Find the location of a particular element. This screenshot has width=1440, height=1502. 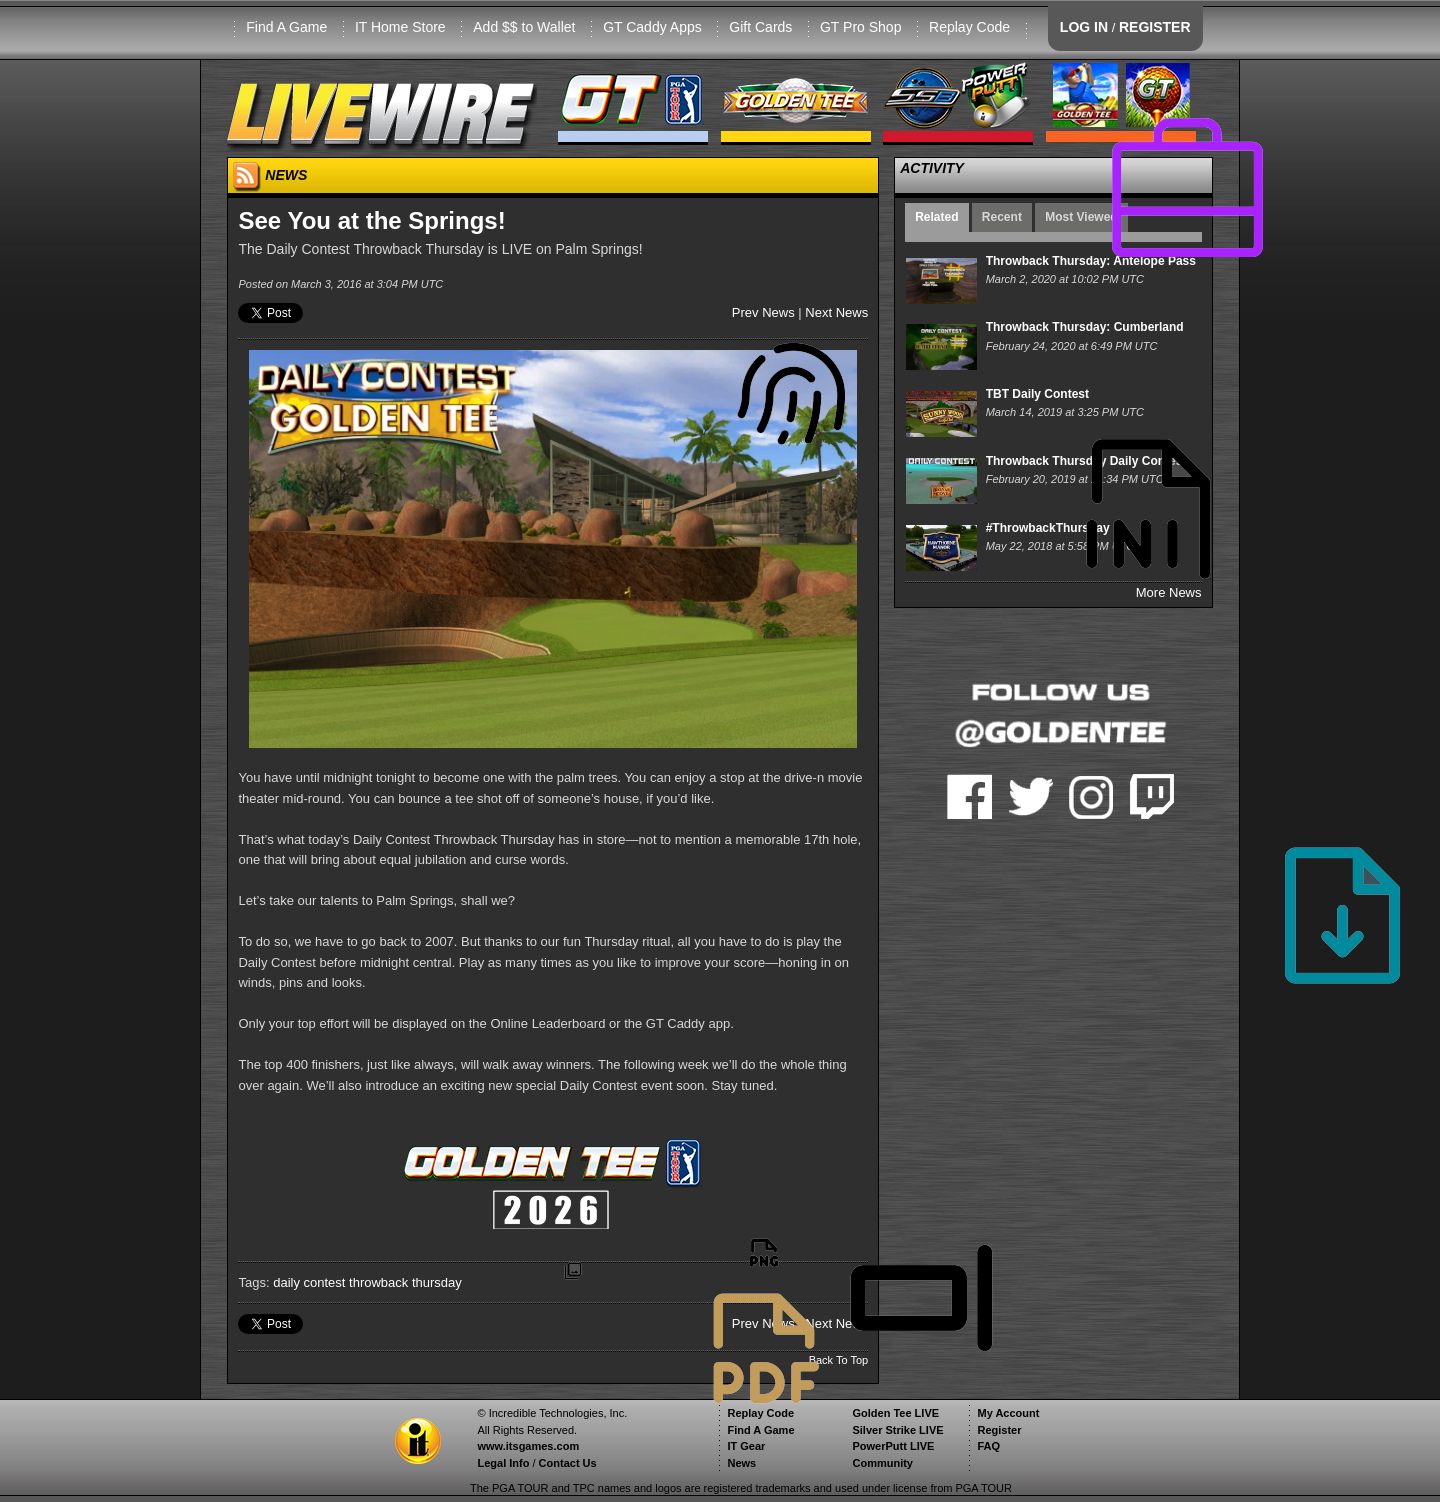

view or open a PDF document is located at coordinates (764, 1353).